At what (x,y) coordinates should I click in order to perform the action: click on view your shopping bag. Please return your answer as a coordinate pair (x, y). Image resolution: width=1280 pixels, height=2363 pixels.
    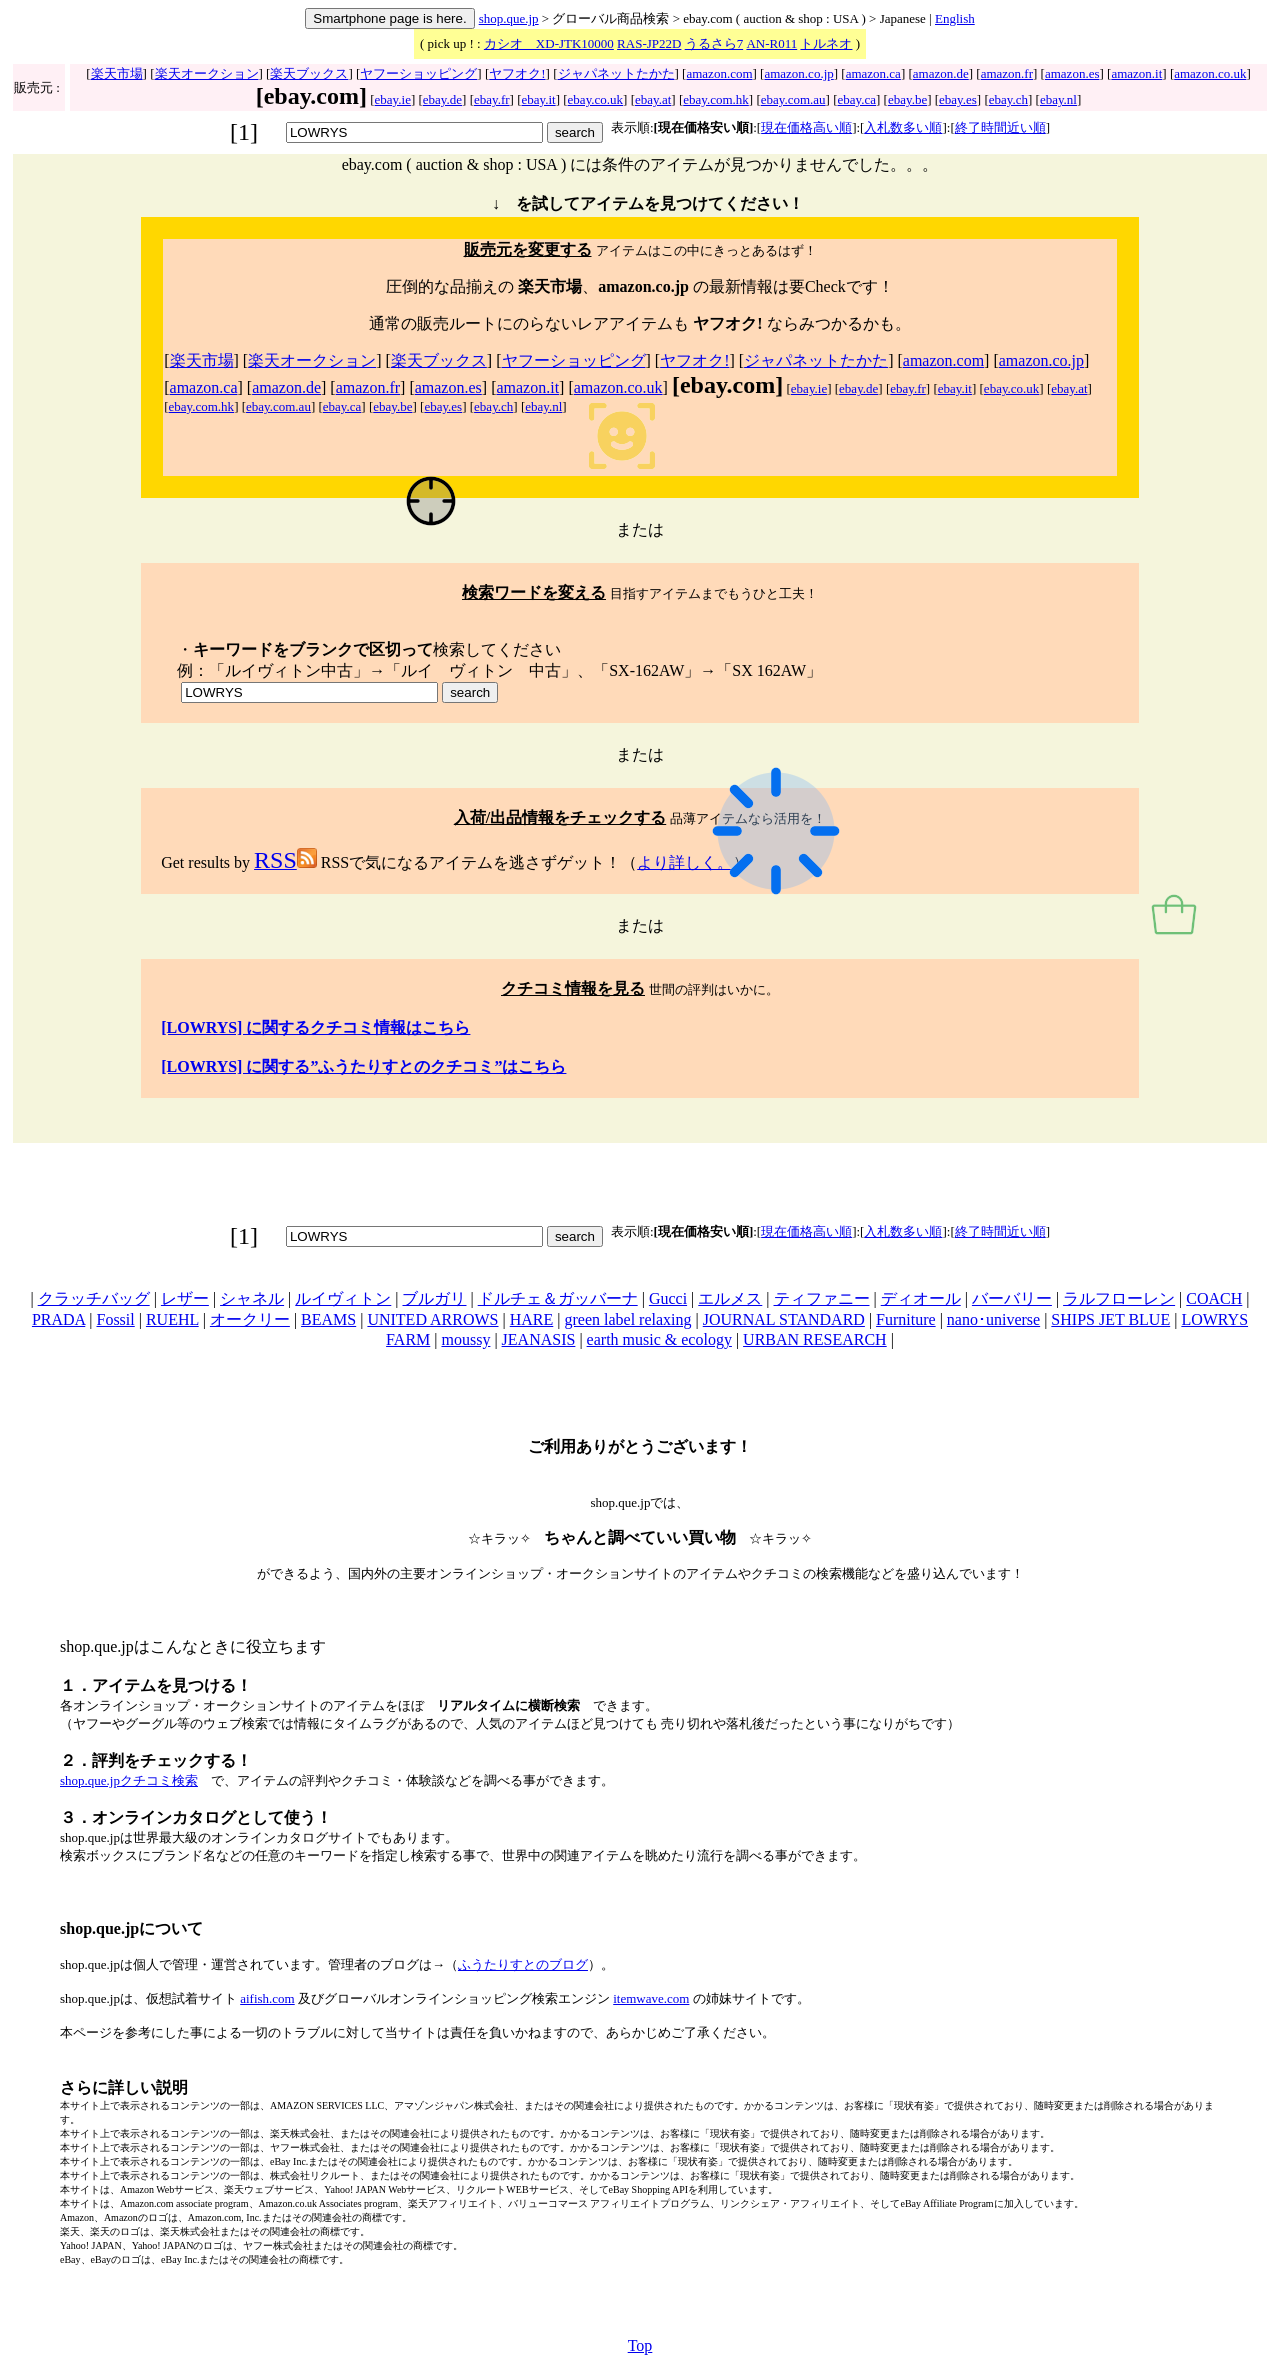
    Looking at the image, I should click on (1174, 917).